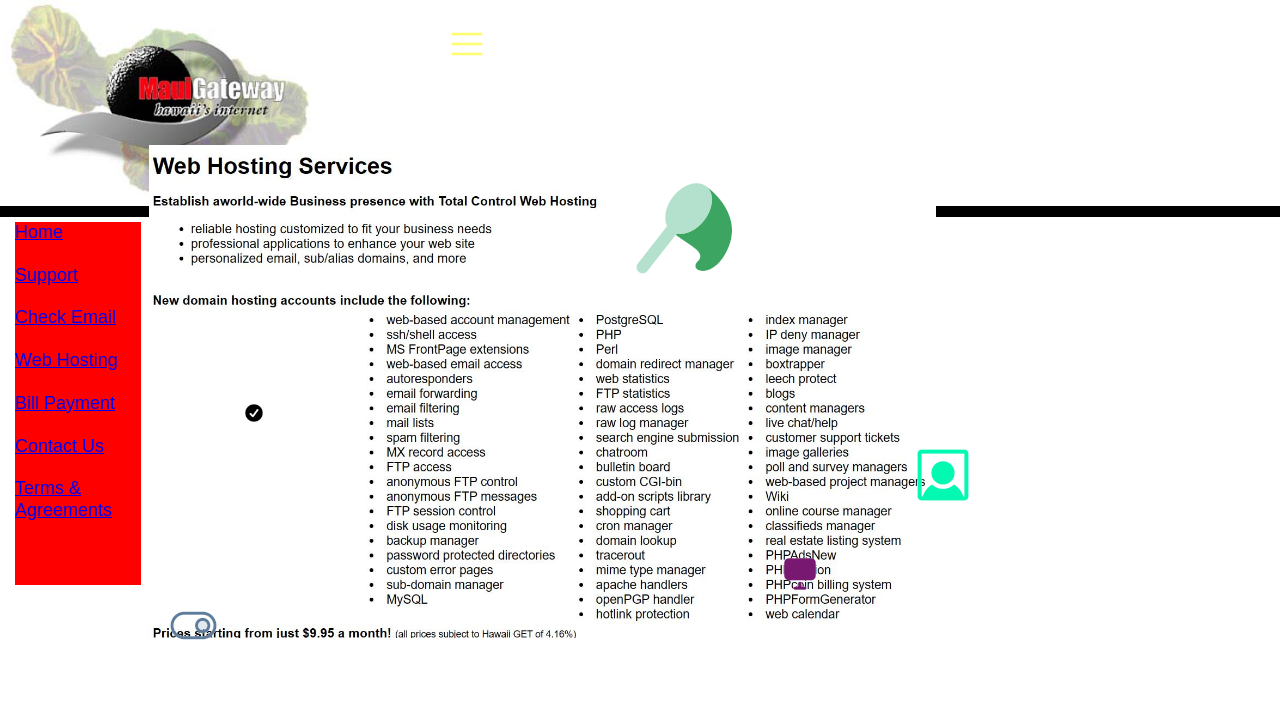 The height and width of the screenshot is (720, 1280). I want to click on open text channel or messaging, so click(467, 44).